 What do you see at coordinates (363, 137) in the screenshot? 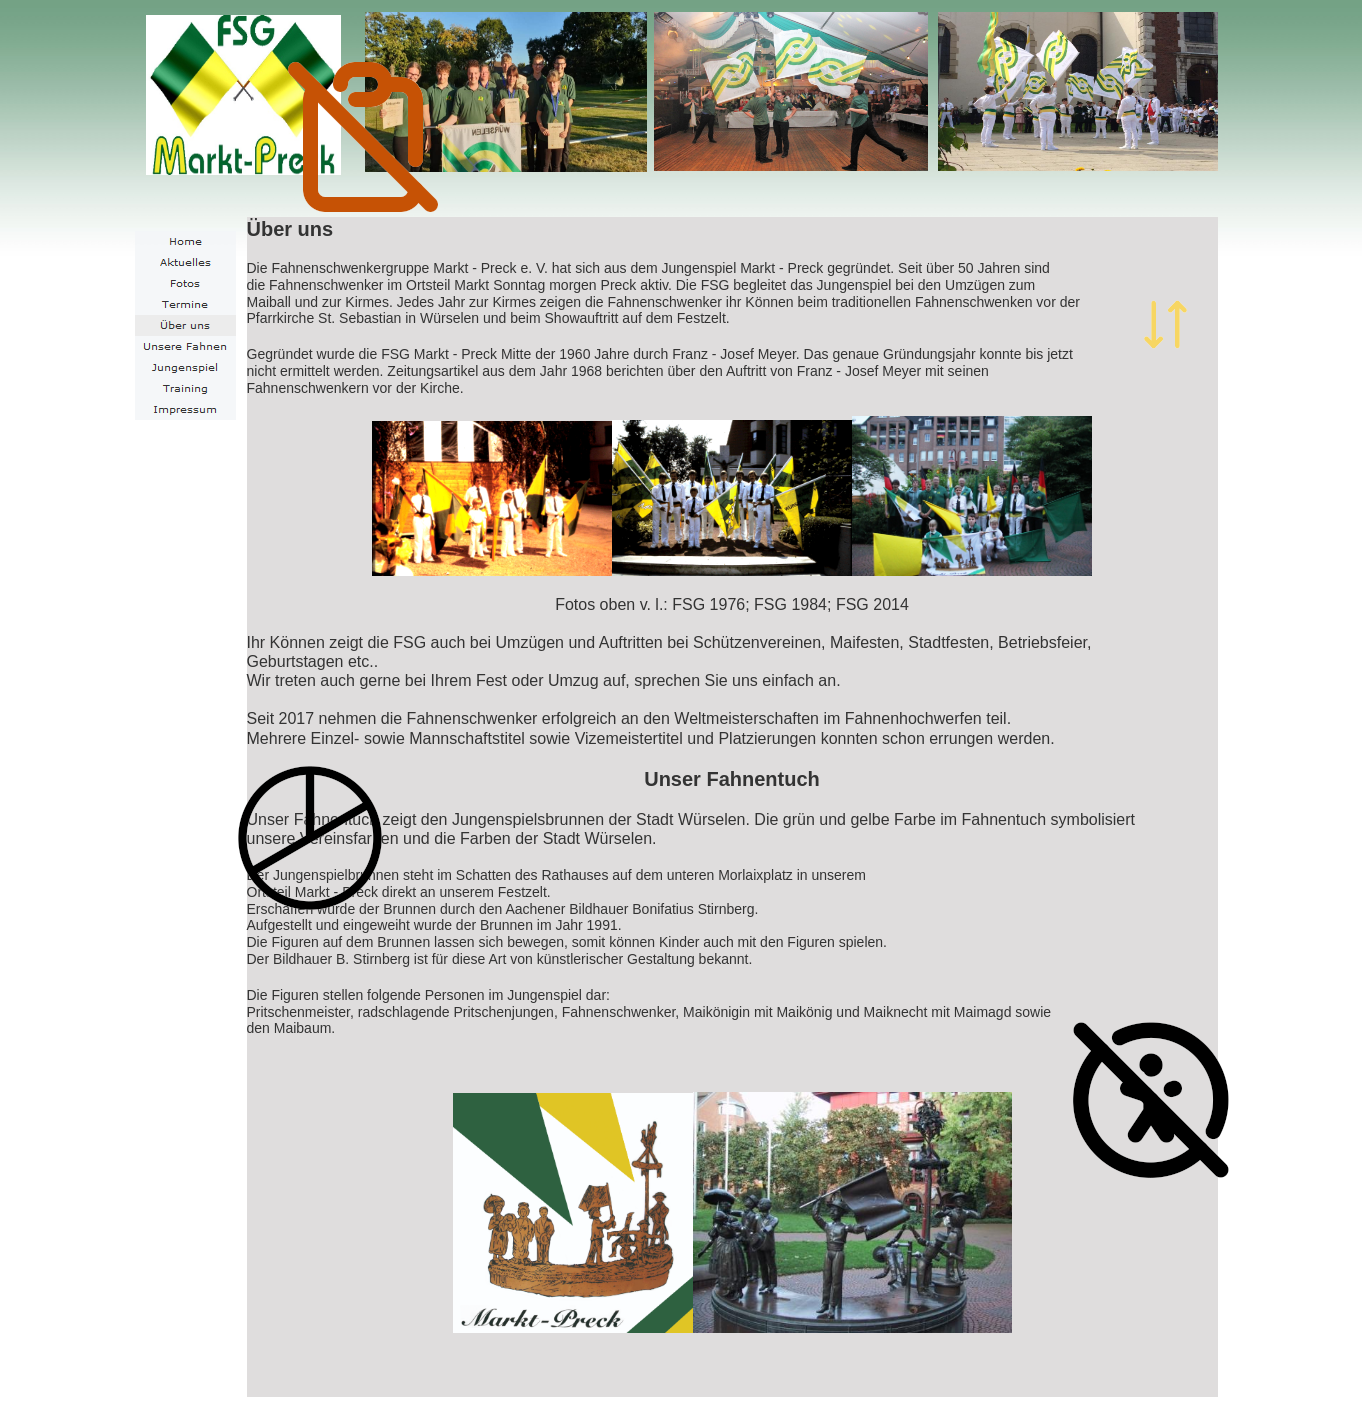
I see `clipboard access disabled` at bounding box center [363, 137].